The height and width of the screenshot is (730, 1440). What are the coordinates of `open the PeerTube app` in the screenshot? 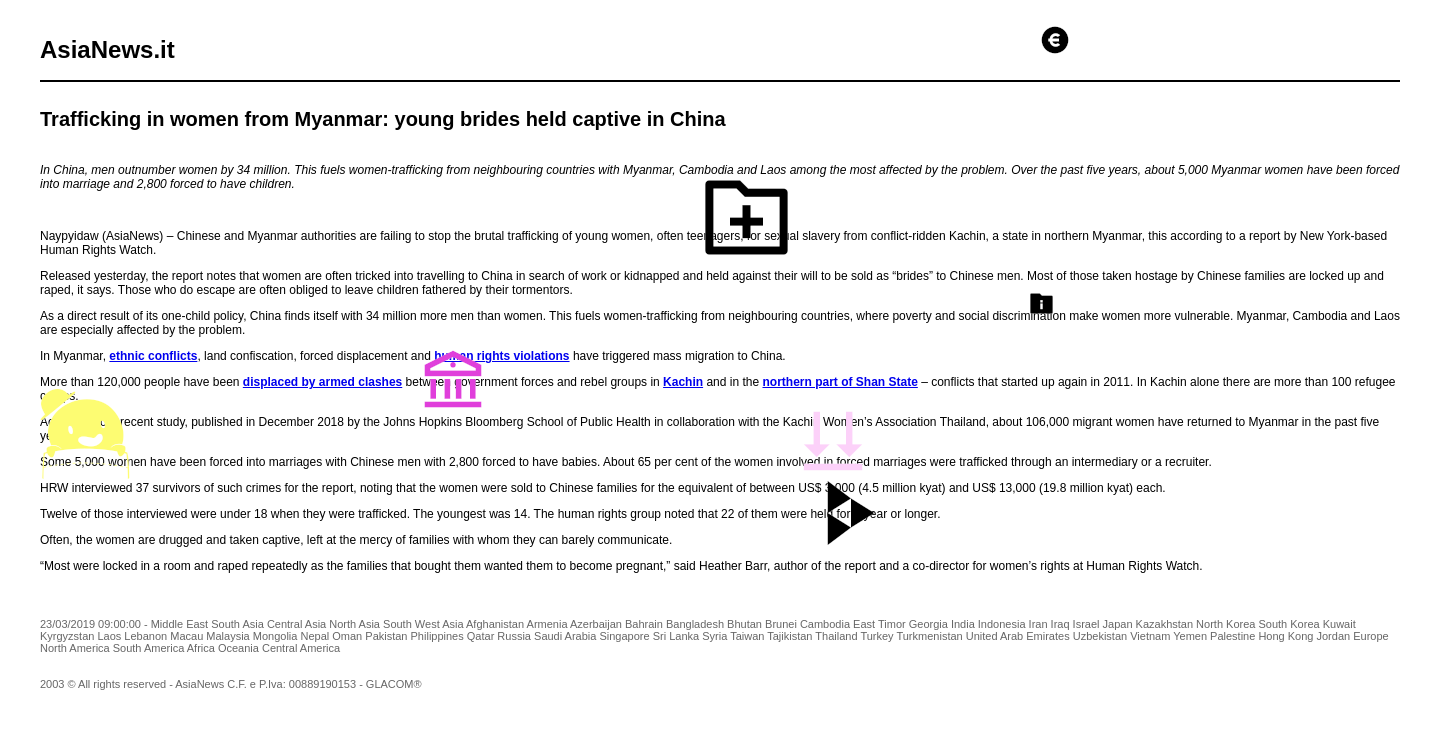 It's located at (851, 513).